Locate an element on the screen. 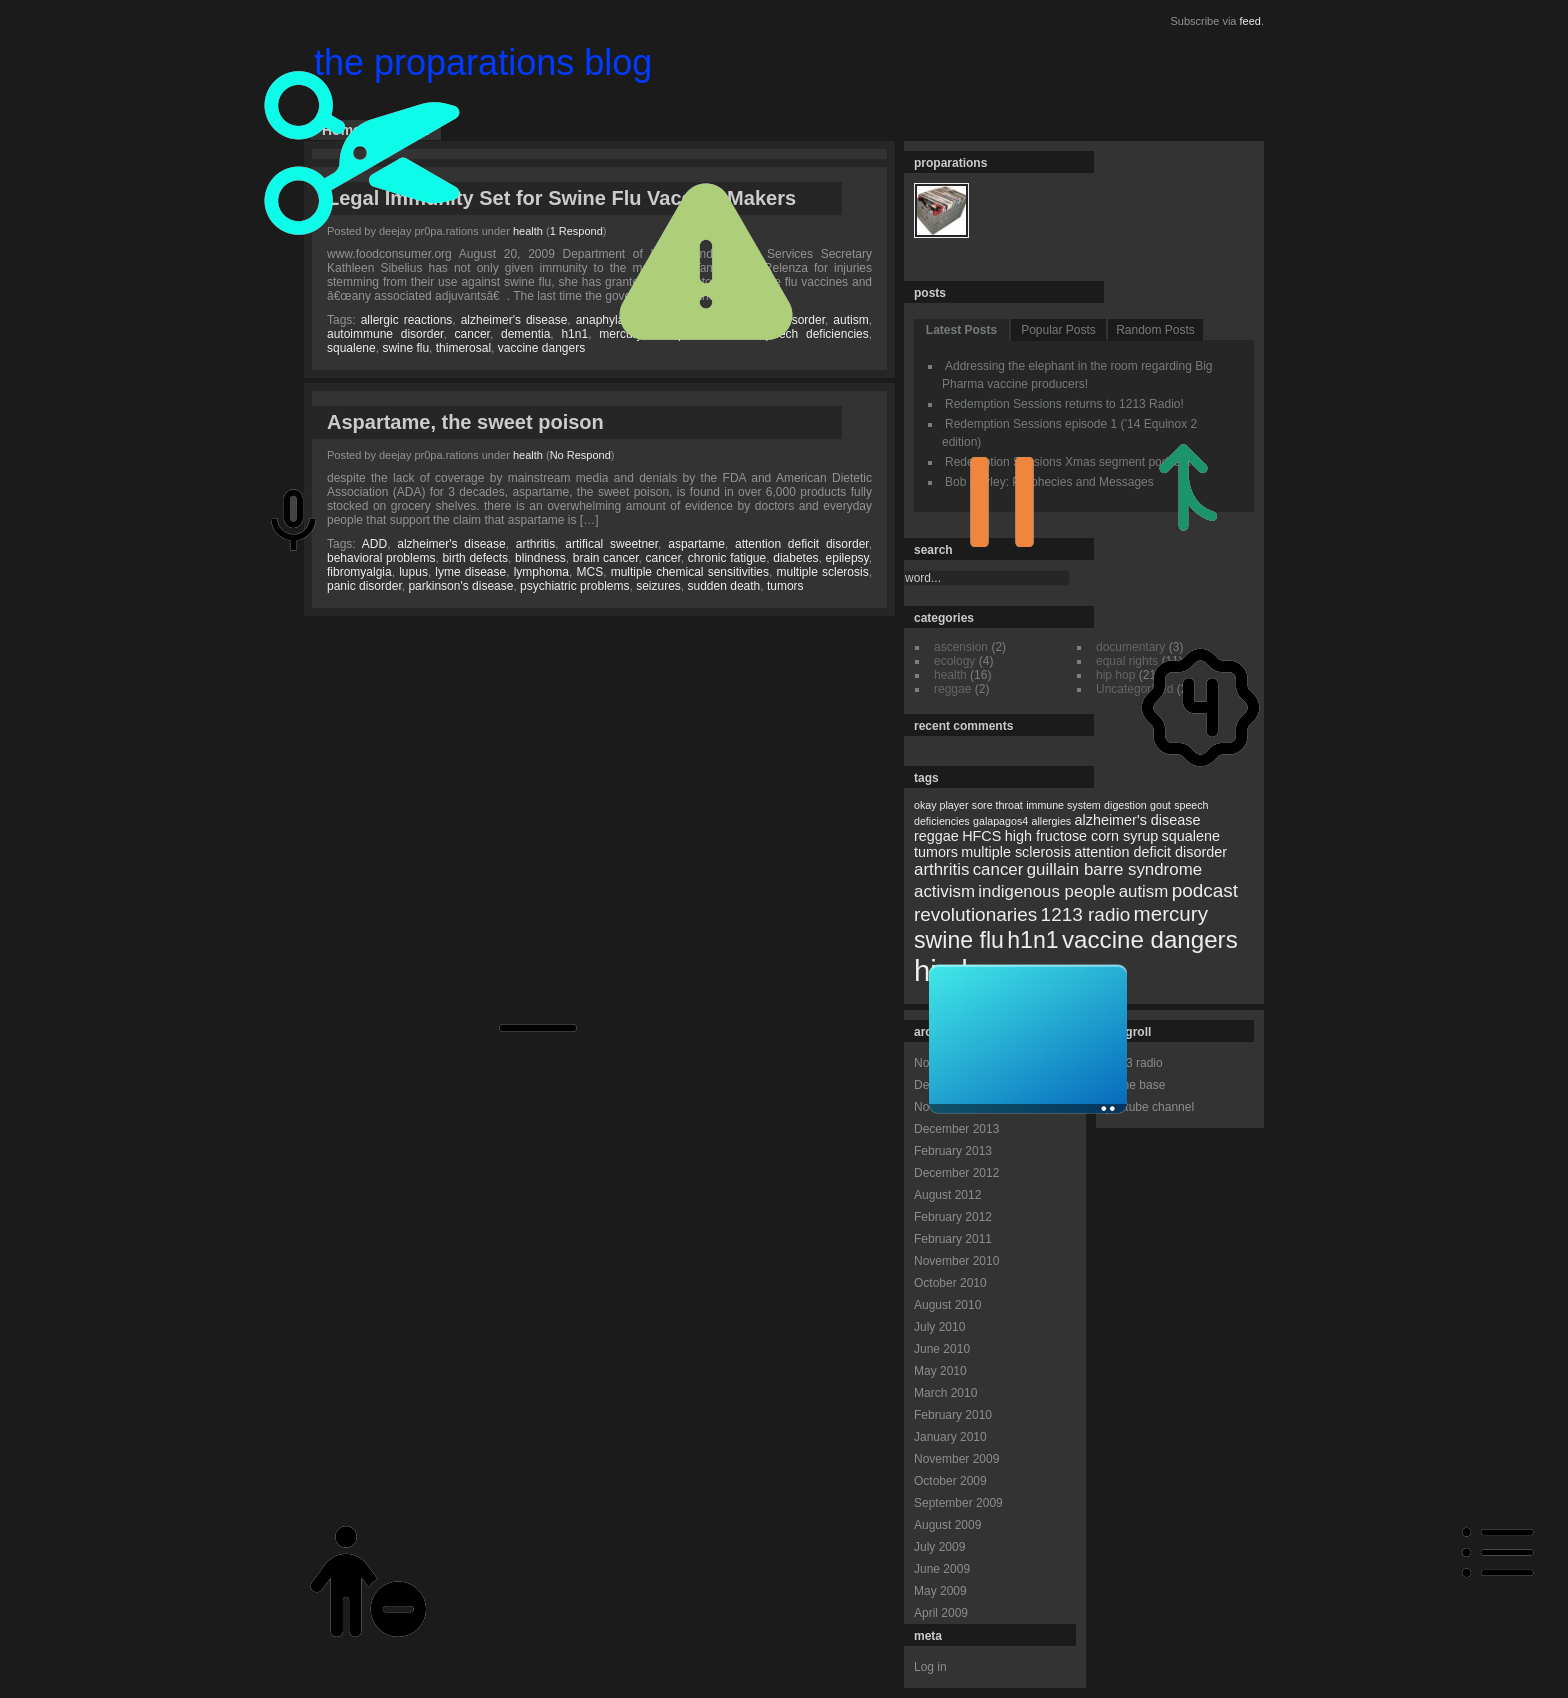 This screenshot has width=1568, height=1698. remove a person from a group or list is located at coordinates (364, 1581).